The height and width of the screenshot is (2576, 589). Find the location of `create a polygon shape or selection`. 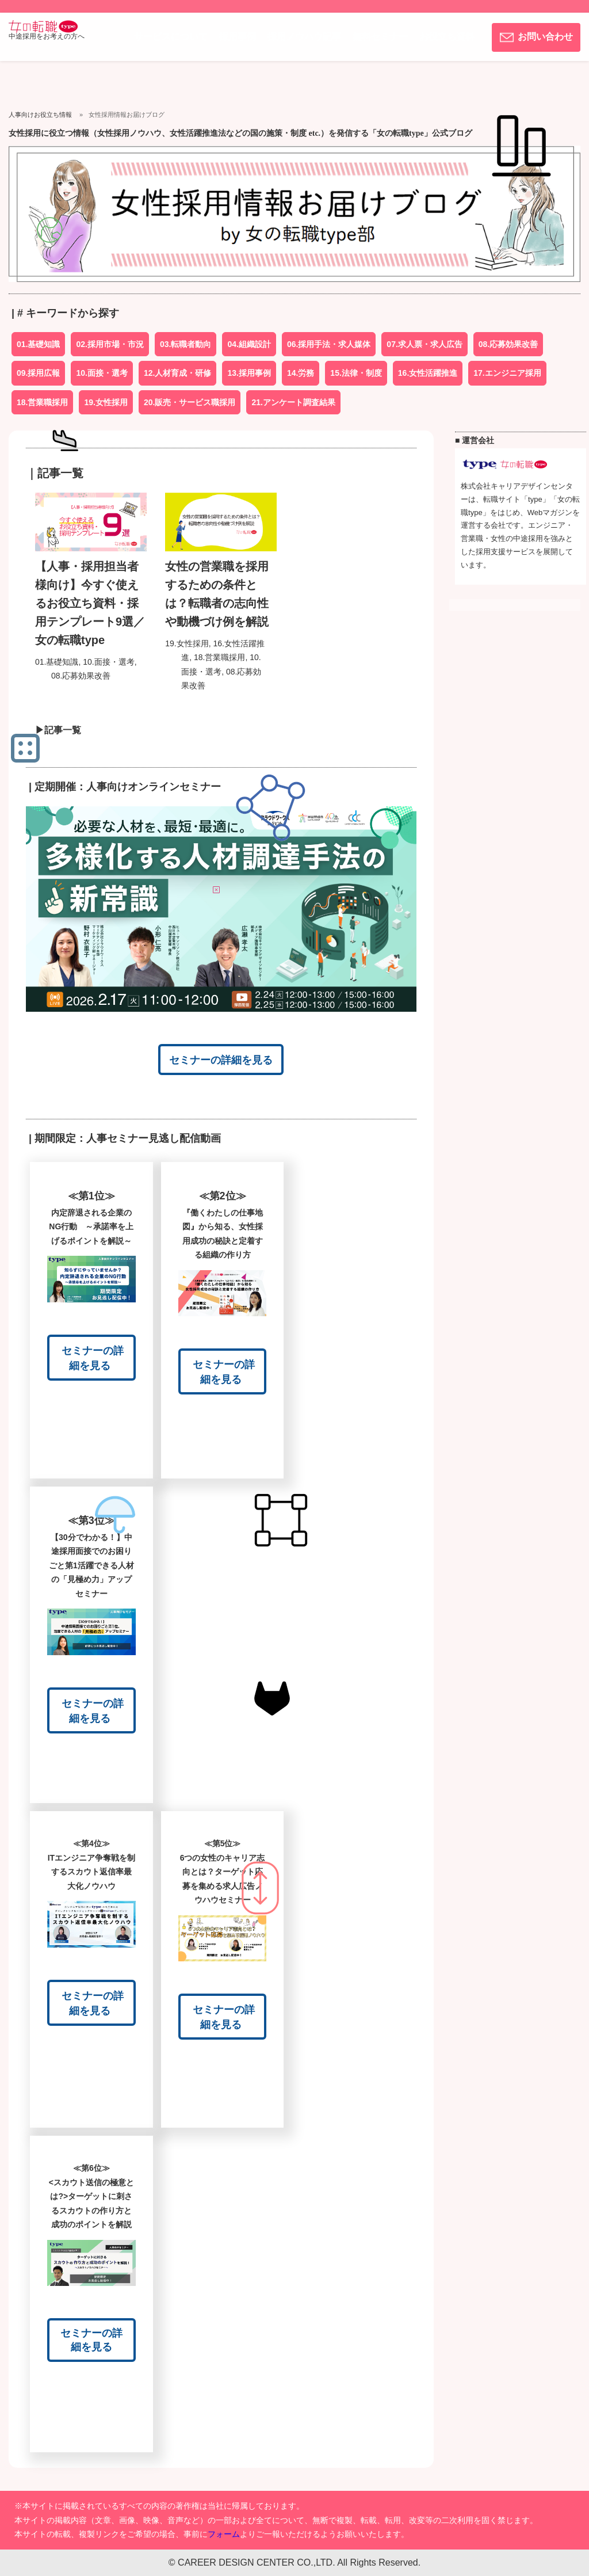

create a polygon shape or selection is located at coordinates (271, 807).